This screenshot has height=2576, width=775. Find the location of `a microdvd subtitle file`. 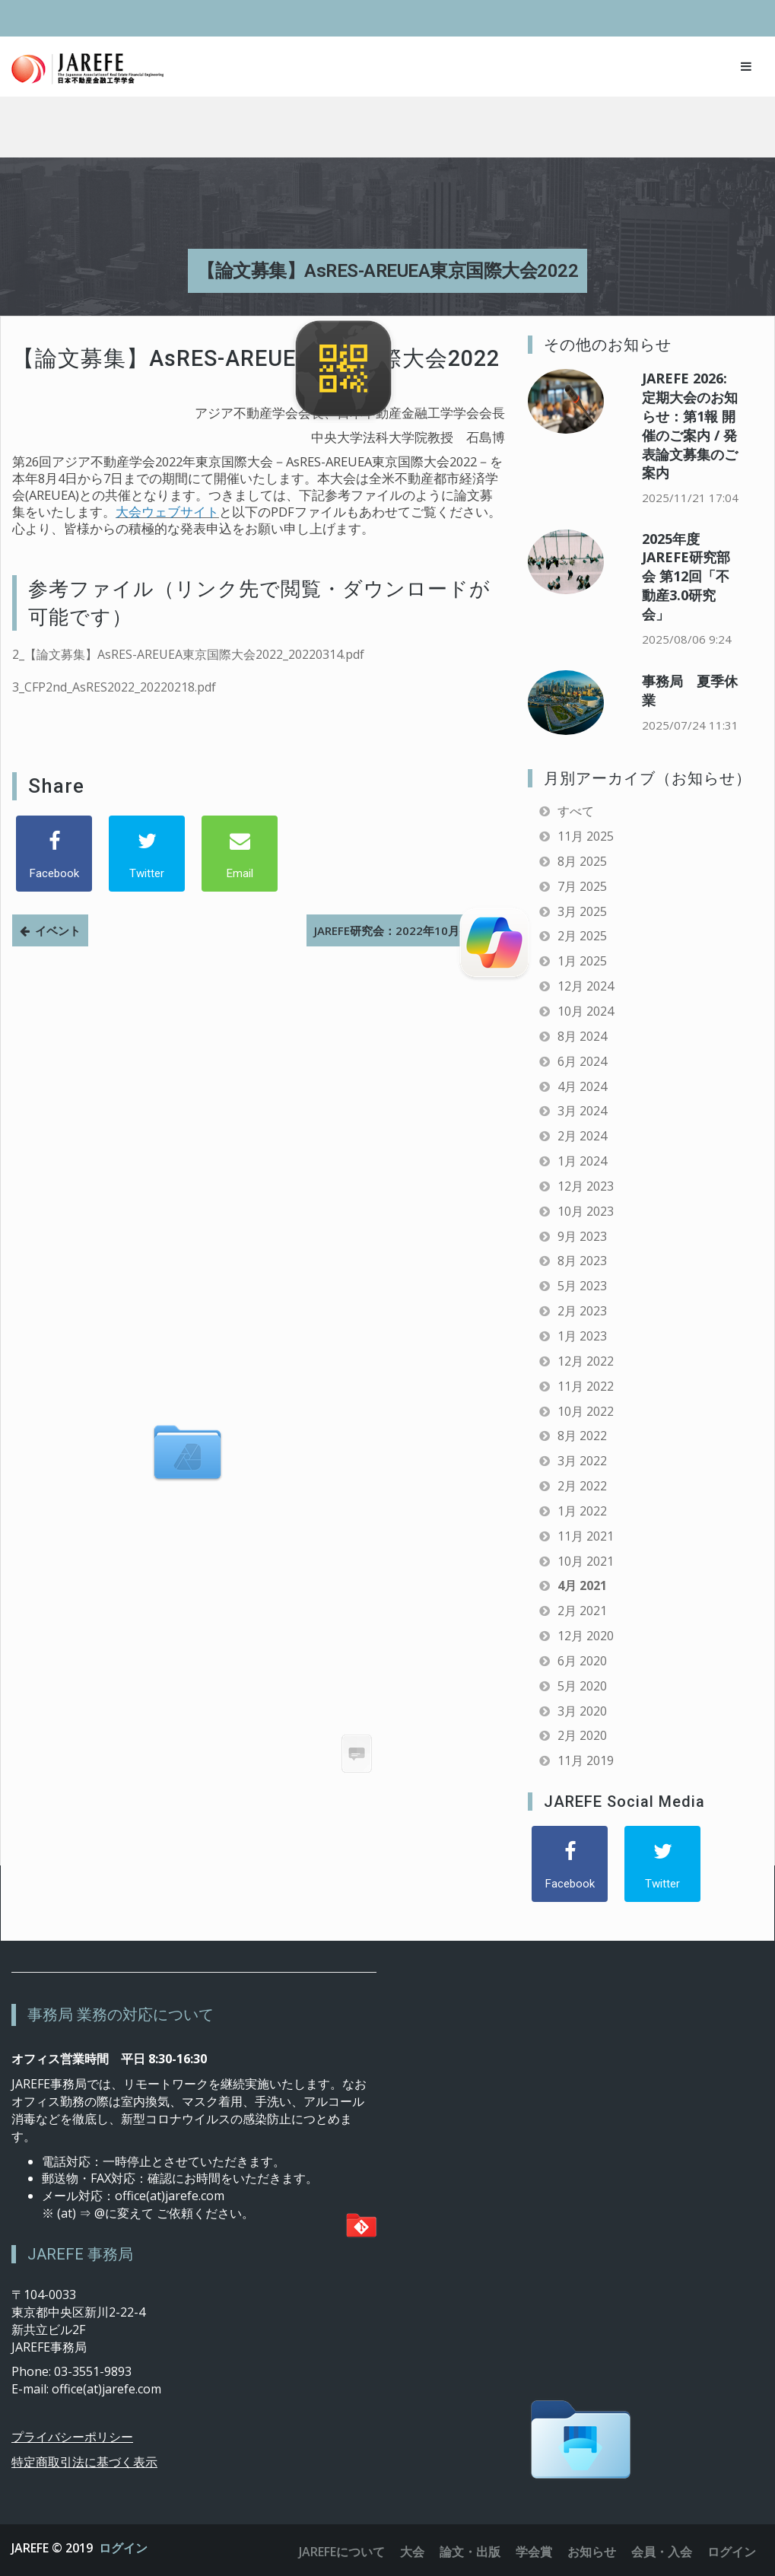

a microdvd subtitle file is located at coordinates (357, 1754).